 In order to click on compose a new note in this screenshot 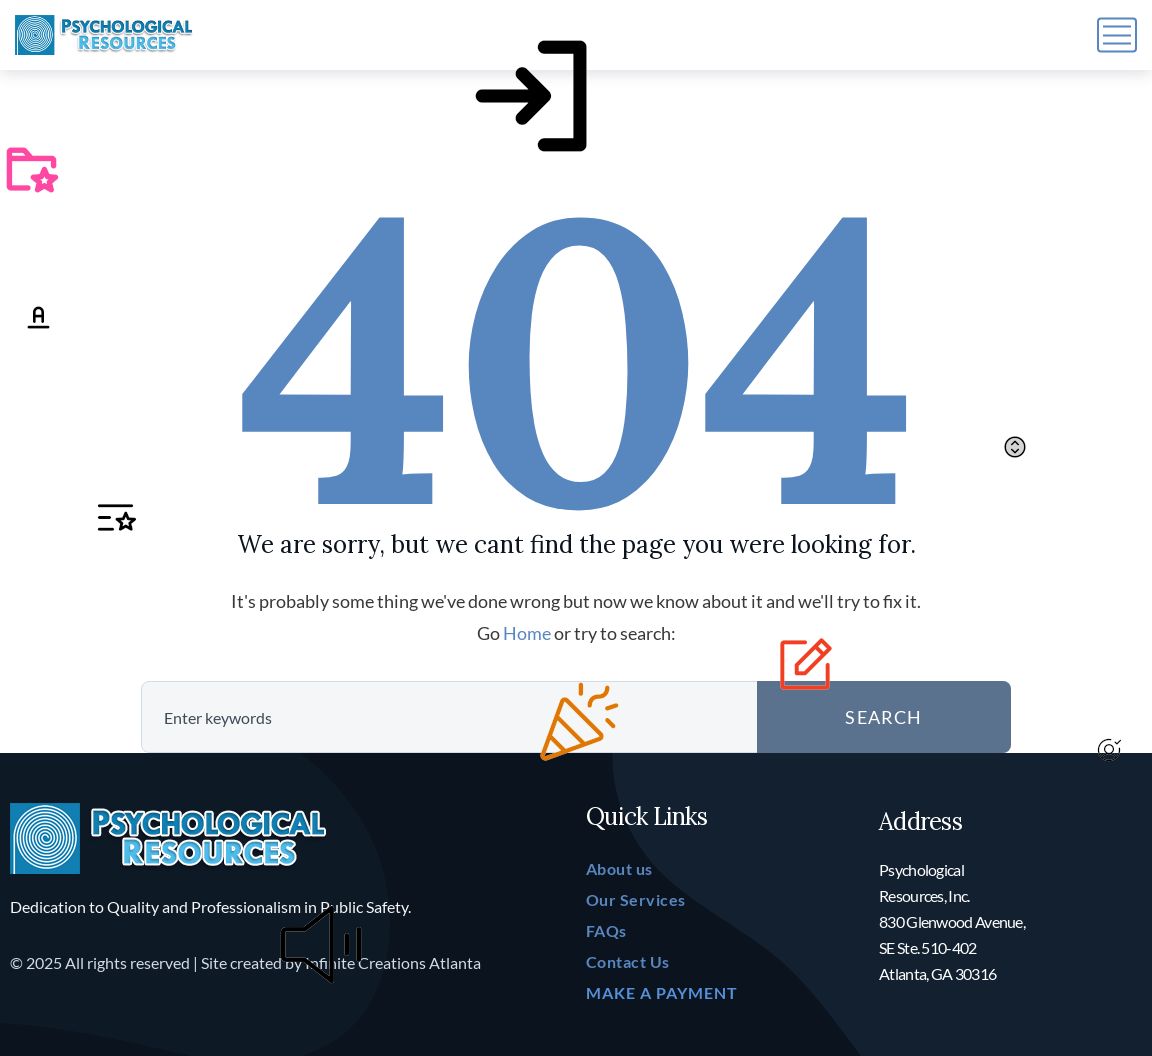, I will do `click(805, 665)`.